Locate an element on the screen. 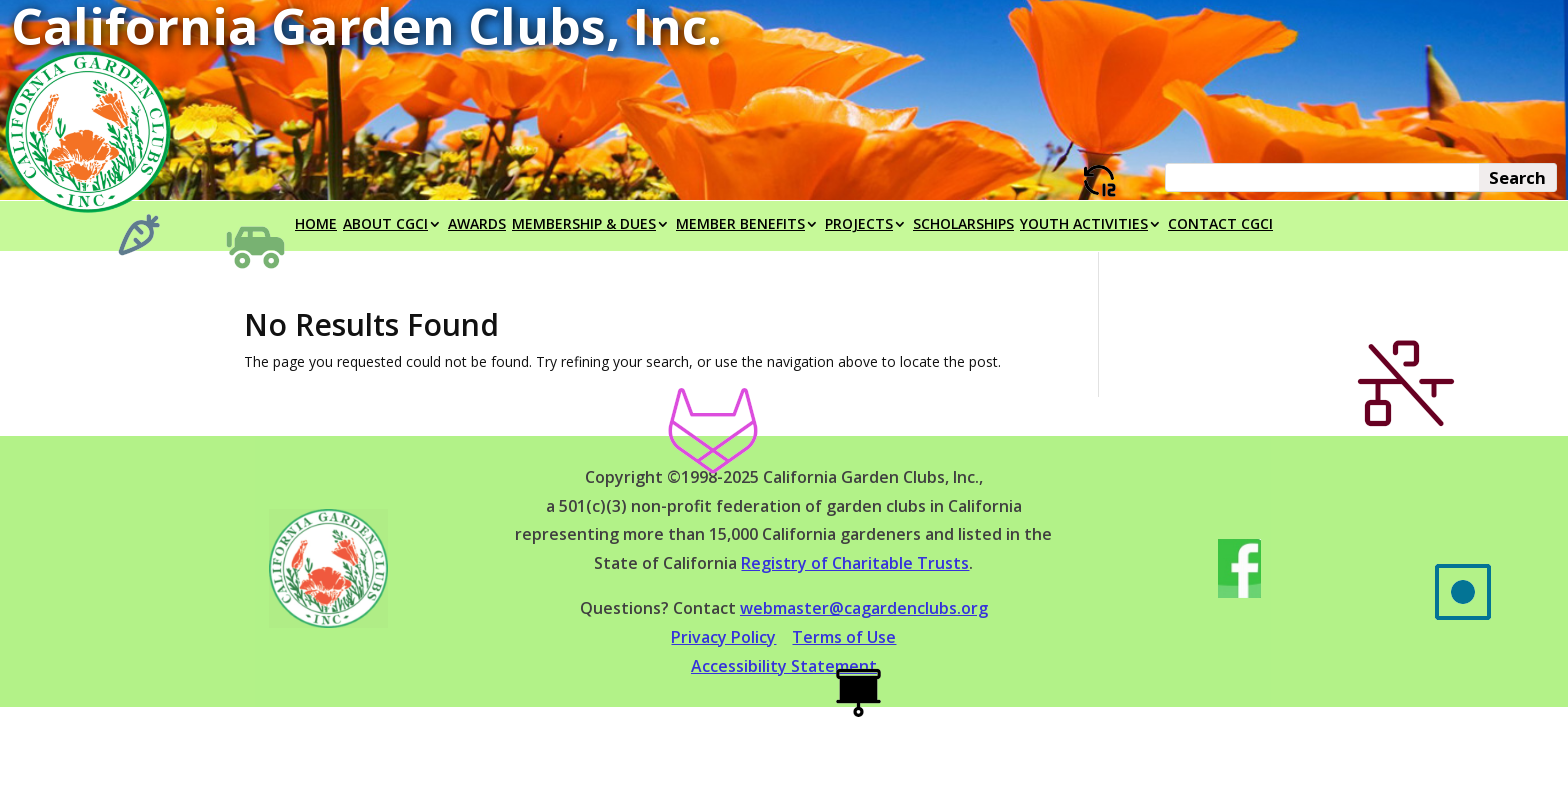 The image size is (1568, 793). start a presentation is located at coordinates (858, 689).